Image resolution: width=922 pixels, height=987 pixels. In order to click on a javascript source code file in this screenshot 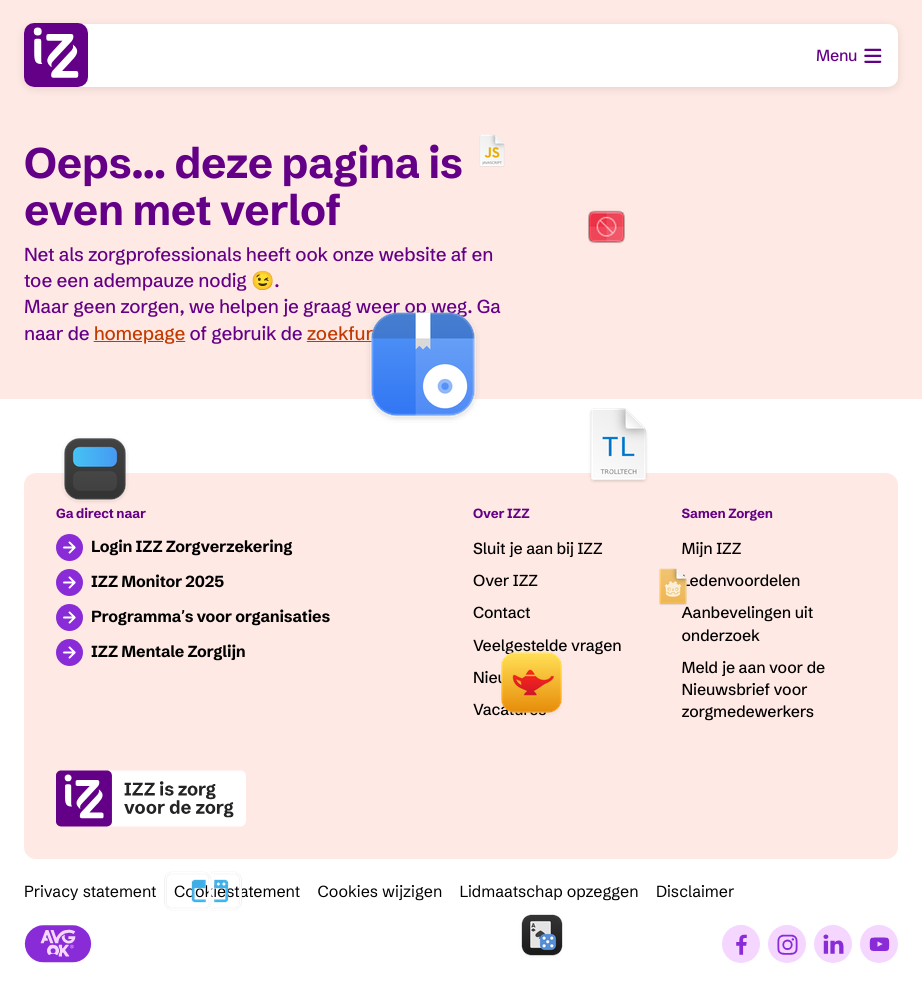, I will do `click(492, 151)`.